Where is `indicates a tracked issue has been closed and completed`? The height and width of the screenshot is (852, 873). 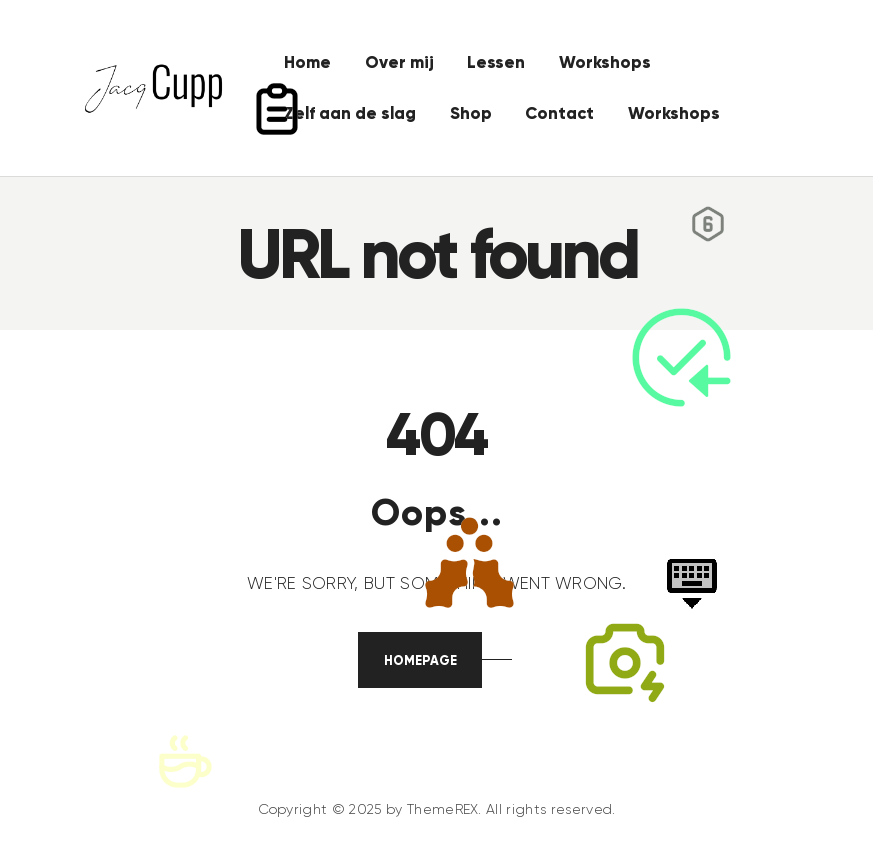 indicates a tracked issue has been closed and completed is located at coordinates (681, 357).